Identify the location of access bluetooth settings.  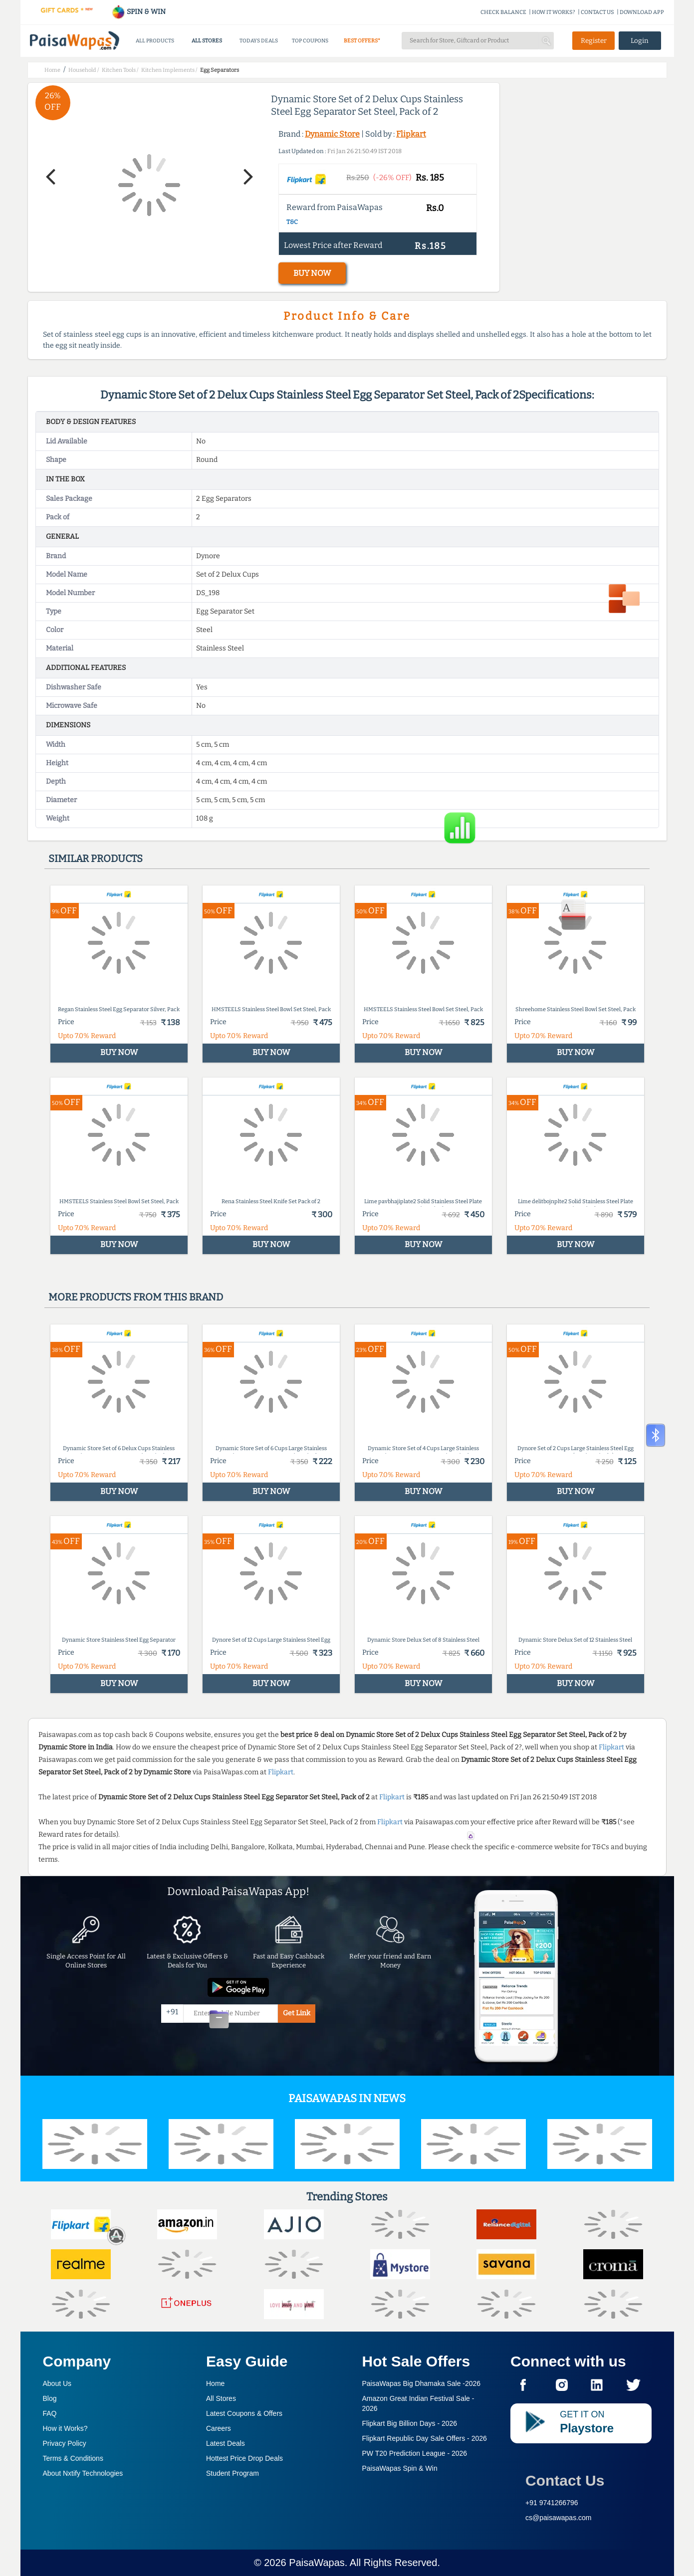
(656, 1435).